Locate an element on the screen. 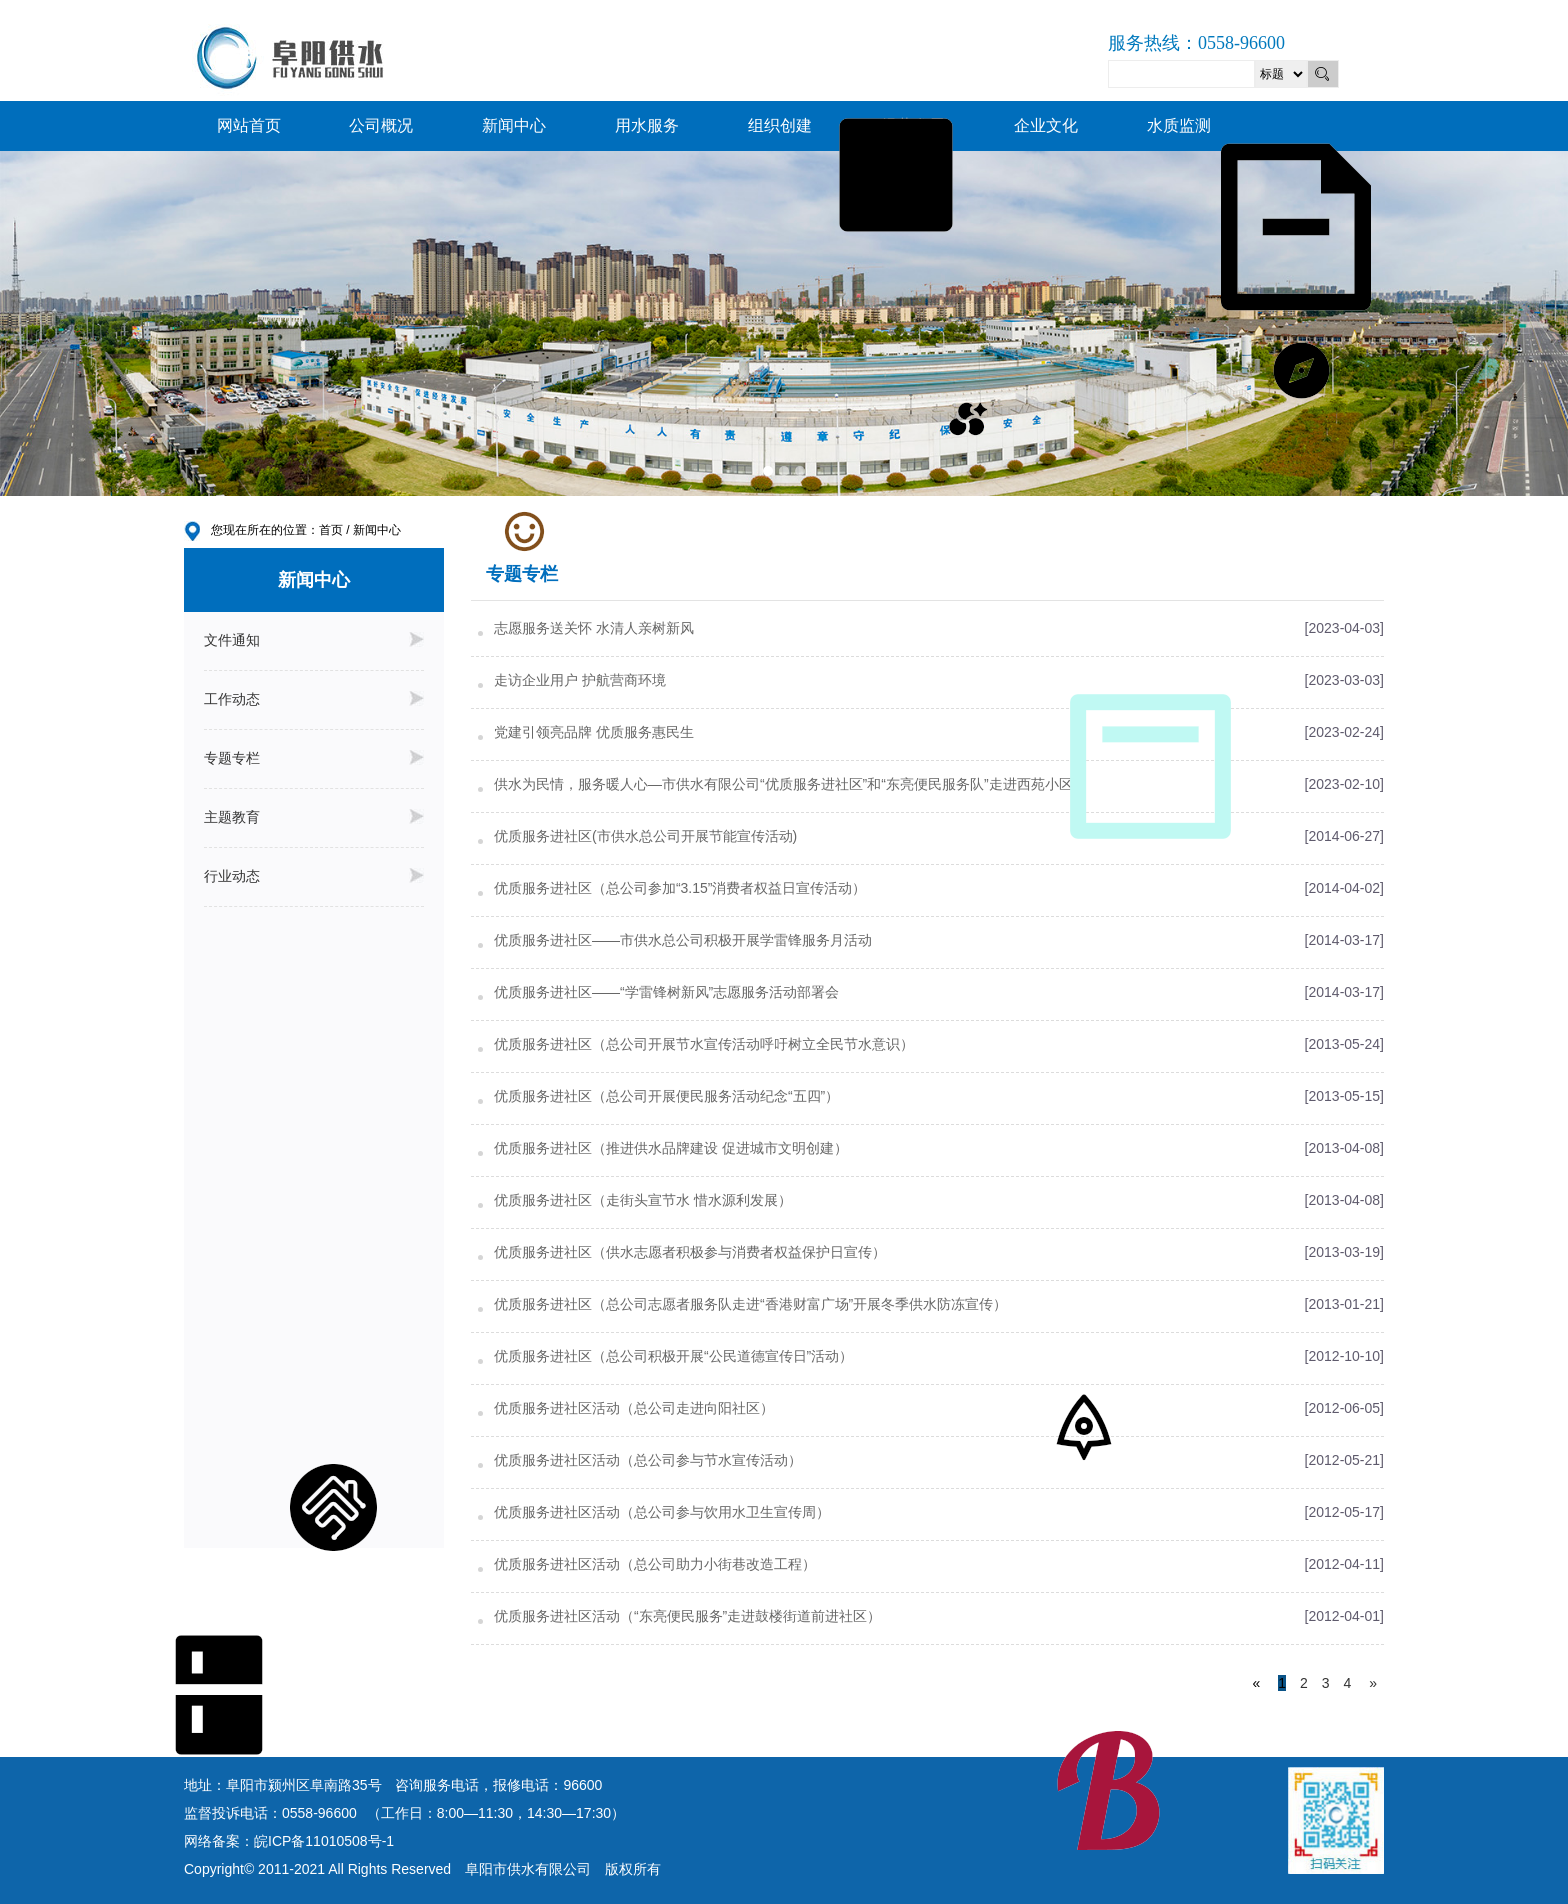  stop media playback is located at coordinates (896, 175).